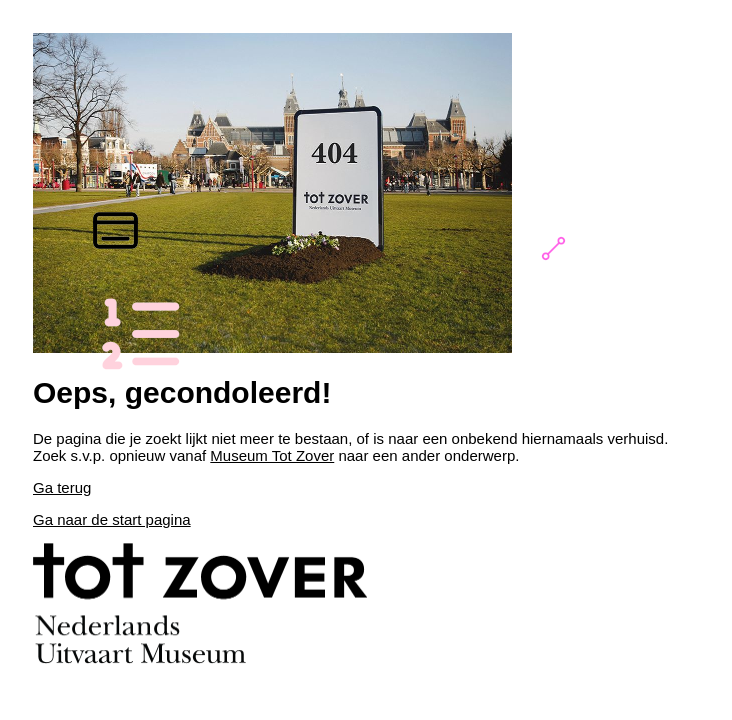 The image size is (732, 720). What do you see at coordinates (115, 230) in the screenshot?
I see `access the dock or taskbar` at bounding box center [115, 230].